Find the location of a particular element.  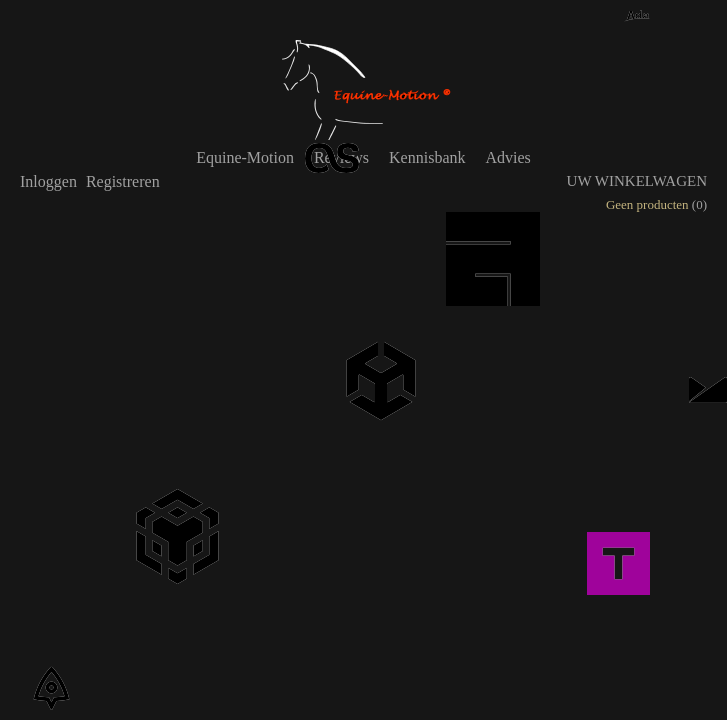

awesomewm window manager logo is located at coordinates (493, 259).